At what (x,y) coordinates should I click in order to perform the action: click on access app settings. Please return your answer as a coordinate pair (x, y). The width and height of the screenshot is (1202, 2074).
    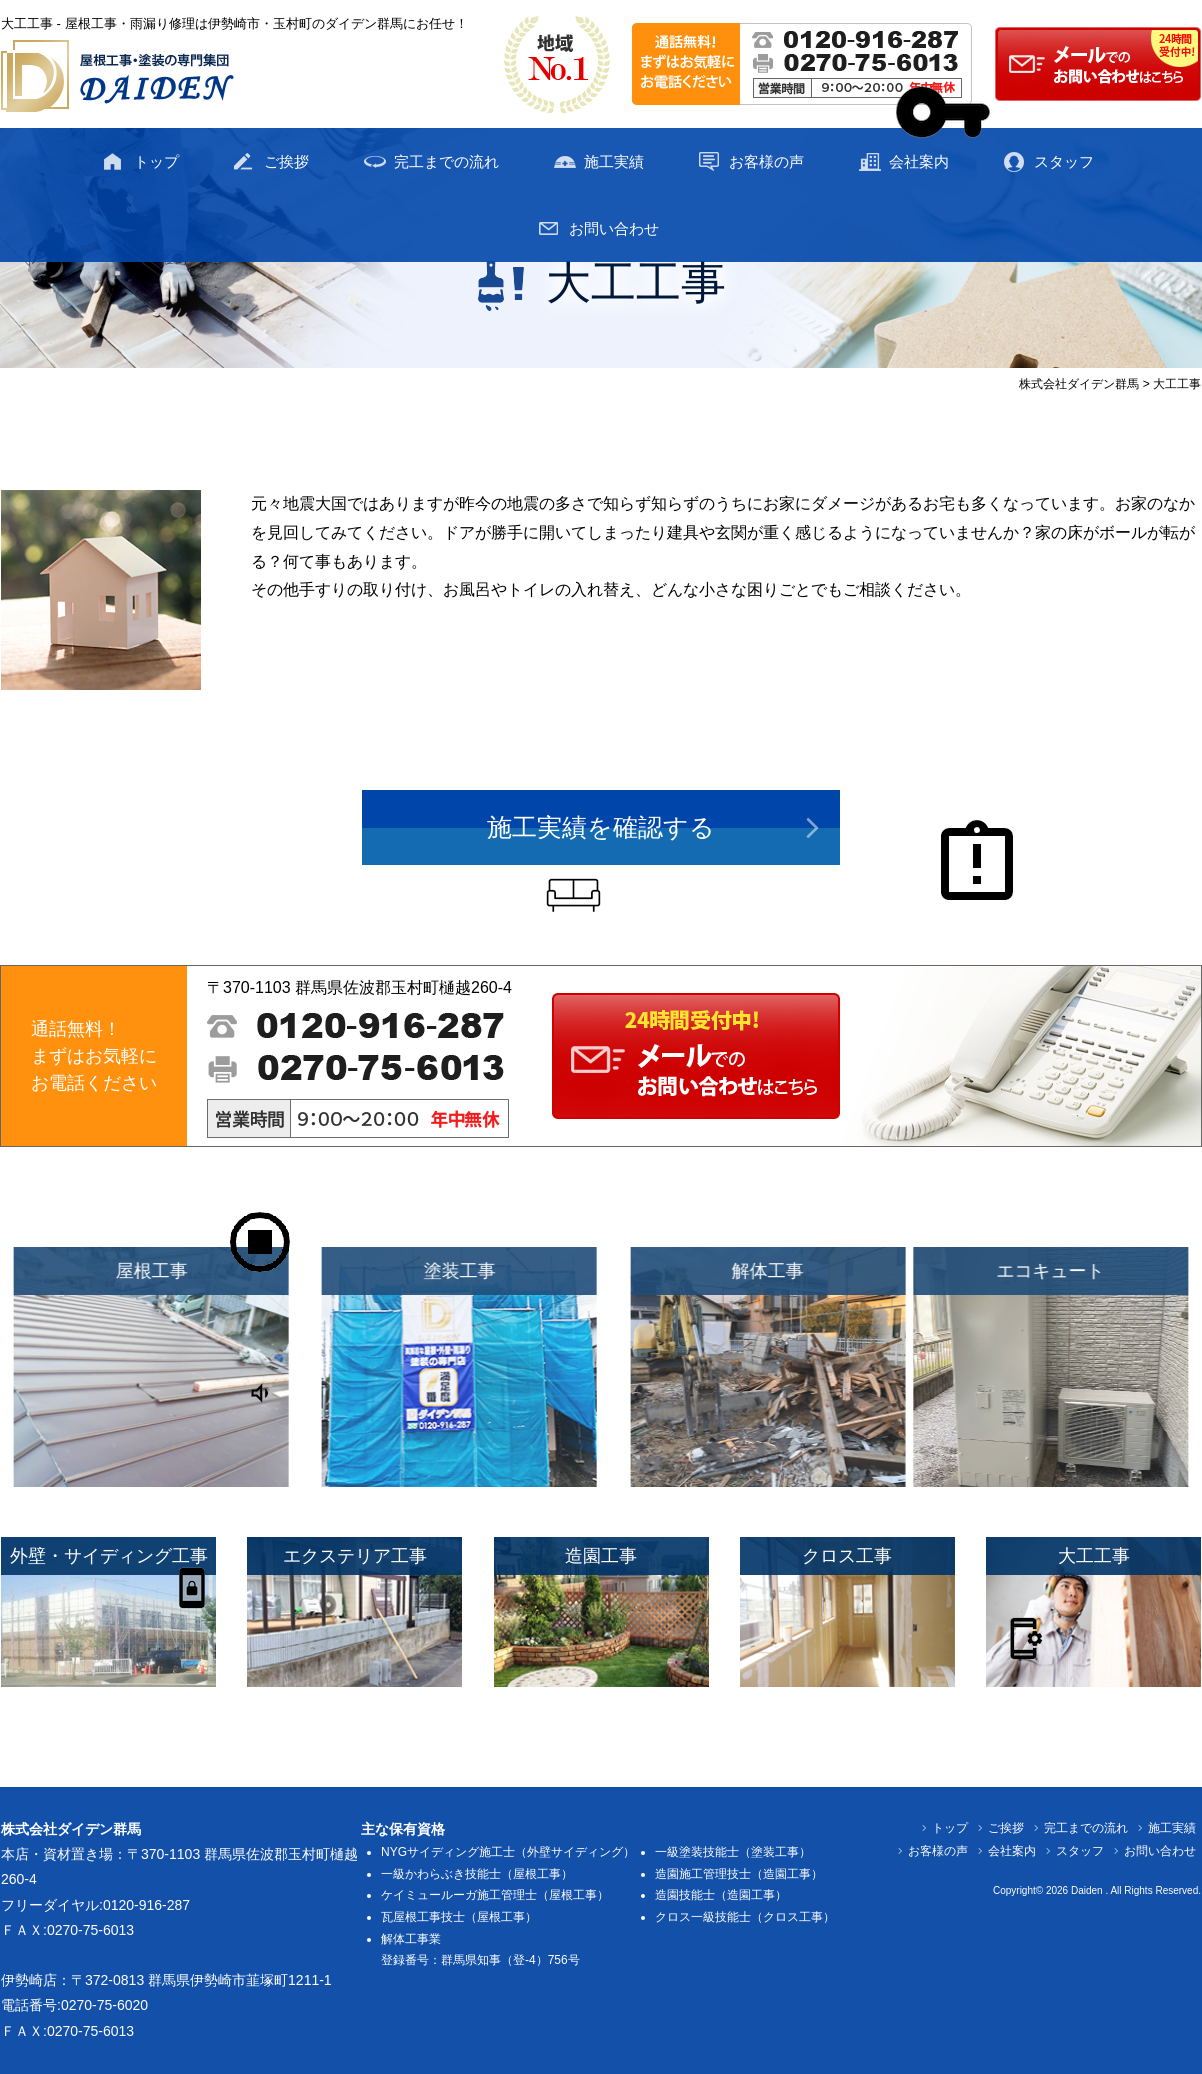
    Looking at the image, I should click on (1023, 1638).